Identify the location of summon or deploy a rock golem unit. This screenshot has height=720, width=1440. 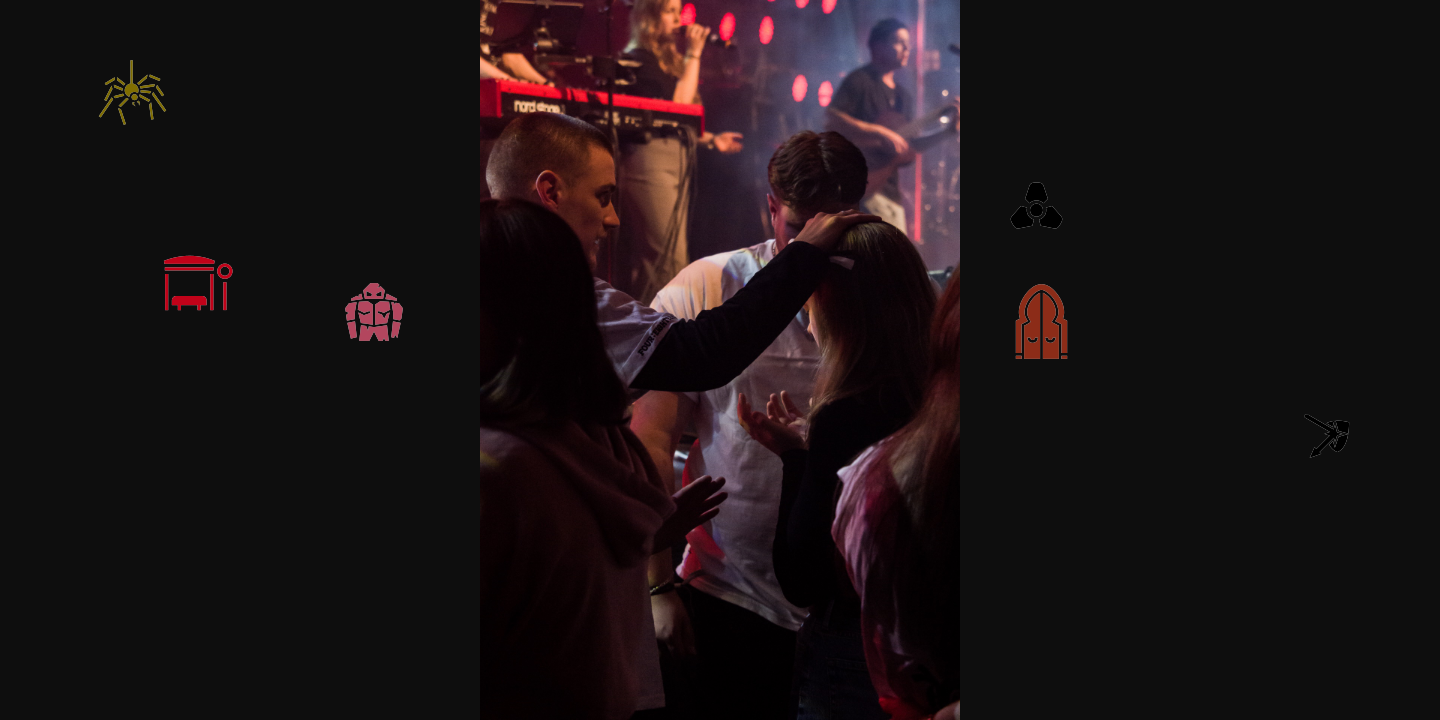
(374, 312).